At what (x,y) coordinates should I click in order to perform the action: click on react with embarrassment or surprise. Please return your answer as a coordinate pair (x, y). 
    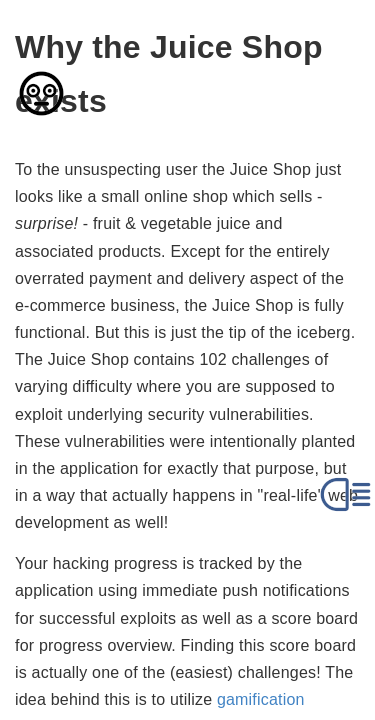
    Looking at the image, I should click on (41, 93).